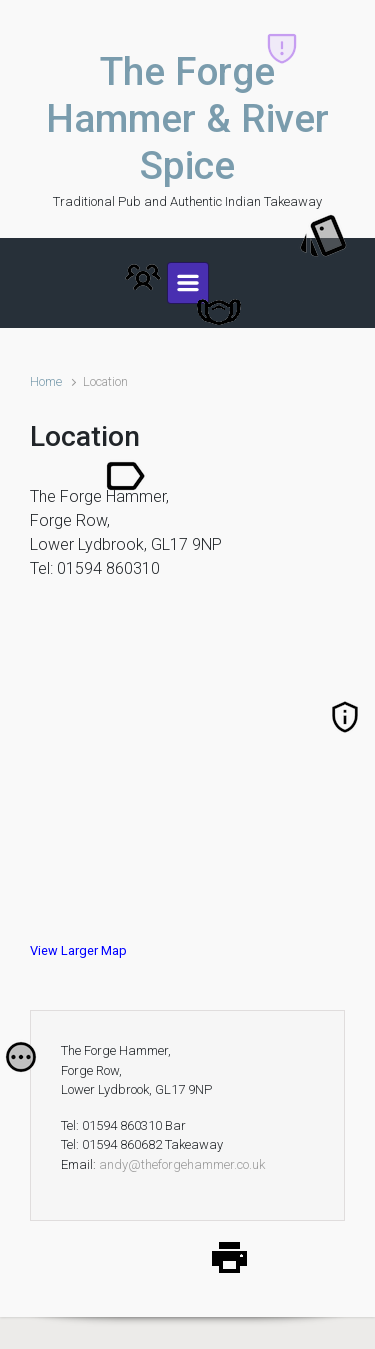  Describe the element at coordinates (282, 47) in the screenshot. I see `security warning or alert detected` at that location.